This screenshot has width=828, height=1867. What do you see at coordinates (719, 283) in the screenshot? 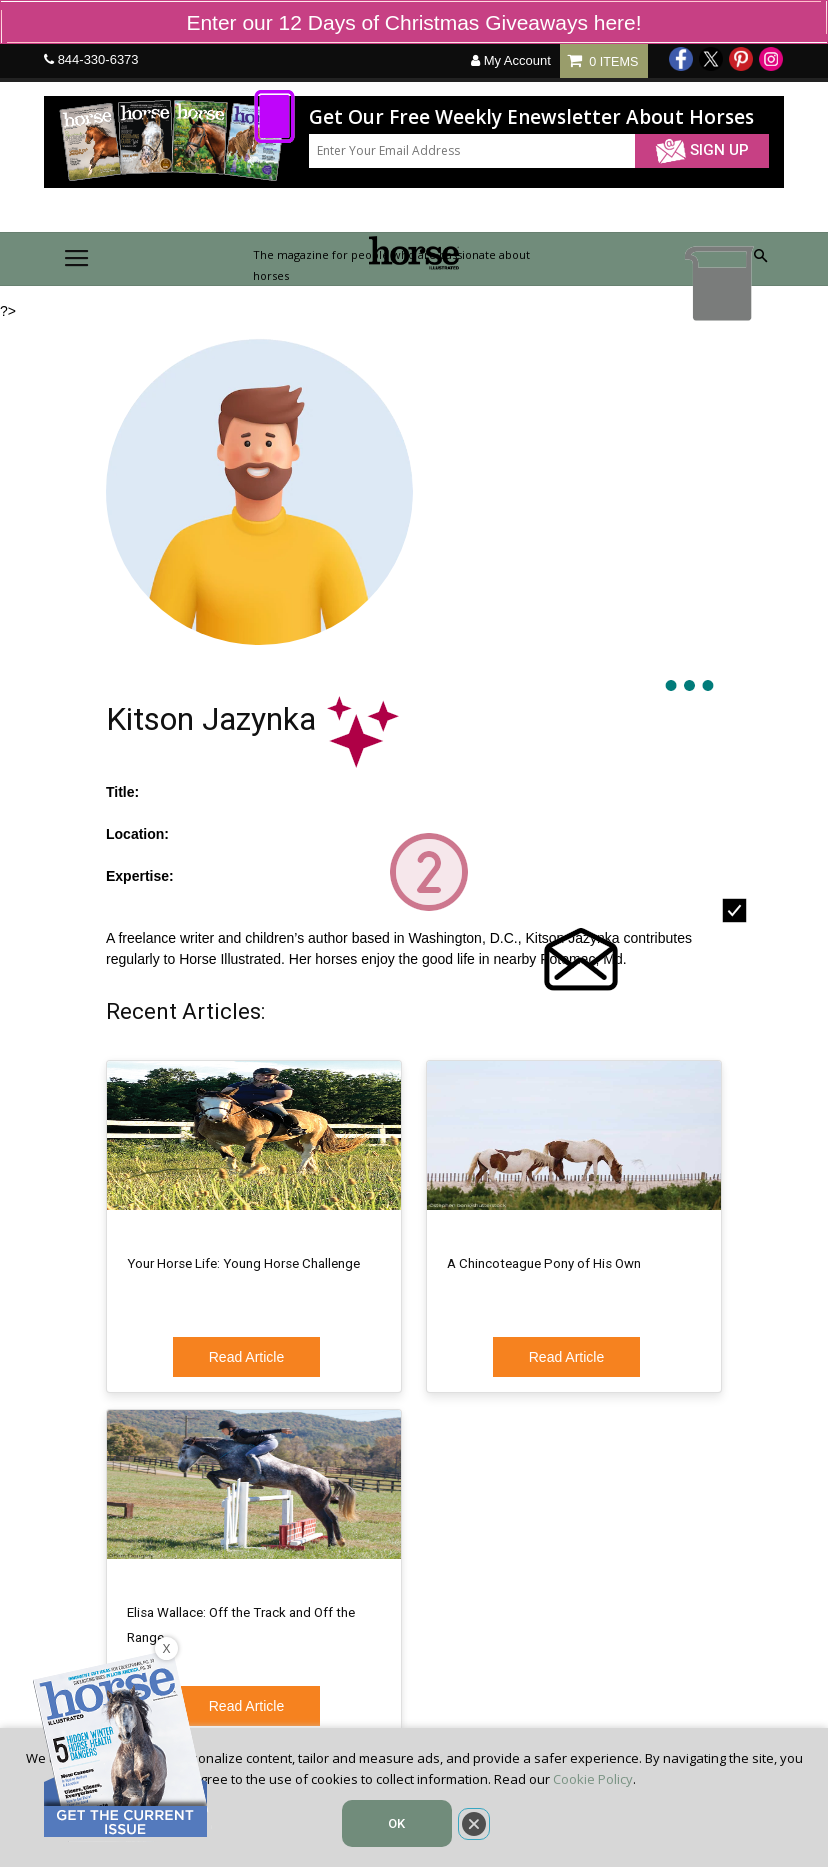
I see `access experimental or beta features` at bounding box center [719, 283].